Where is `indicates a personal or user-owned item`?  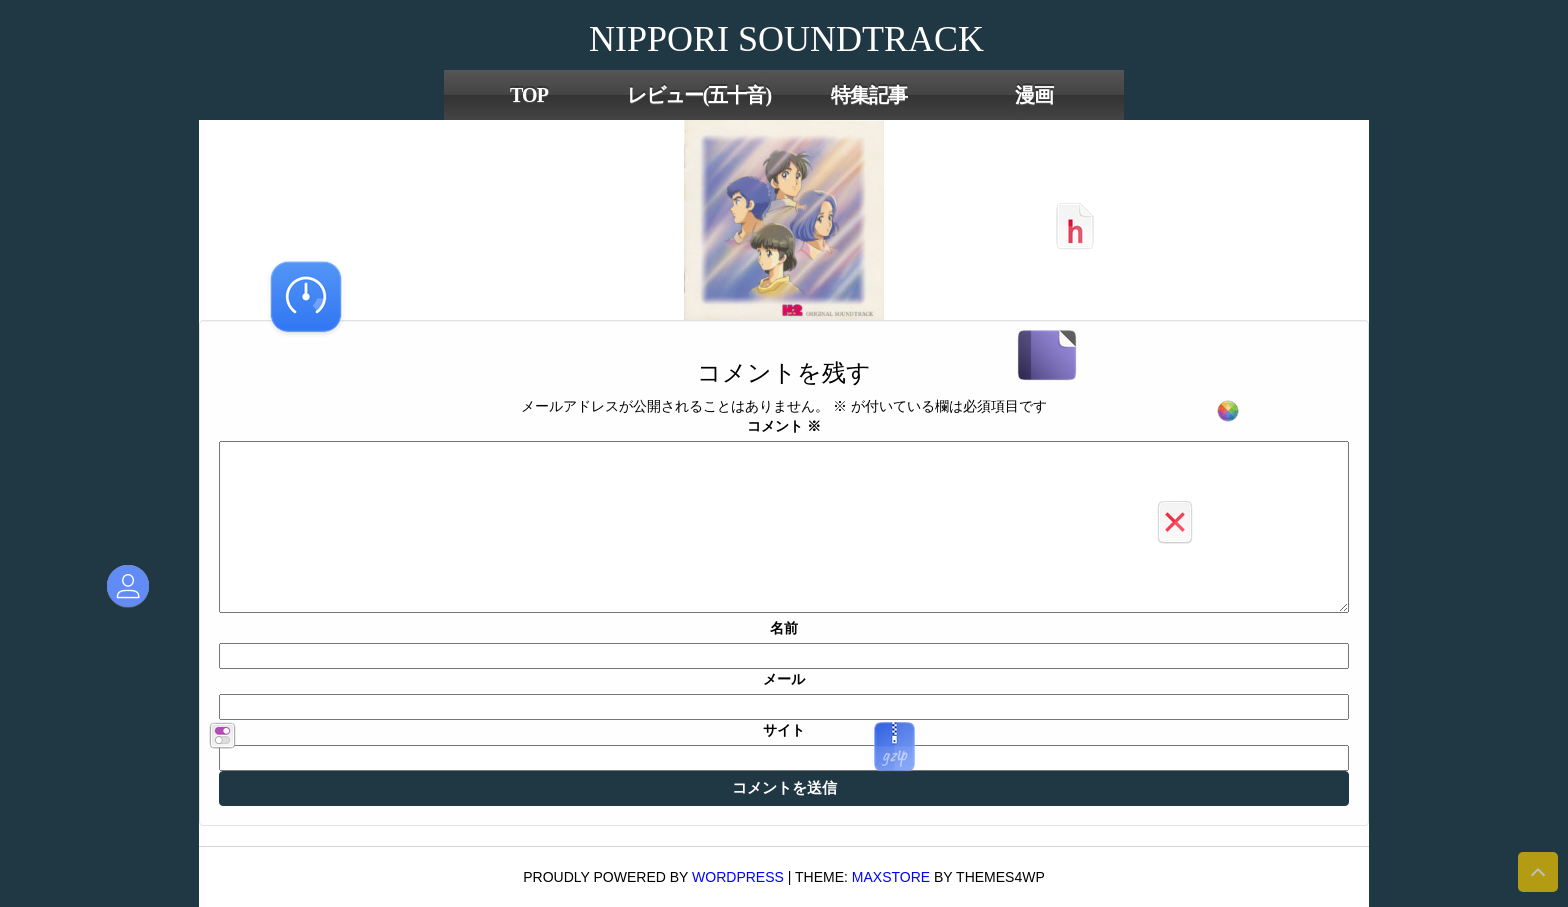 indicates a personal or user-owned item is located at coordinates (128, 586).